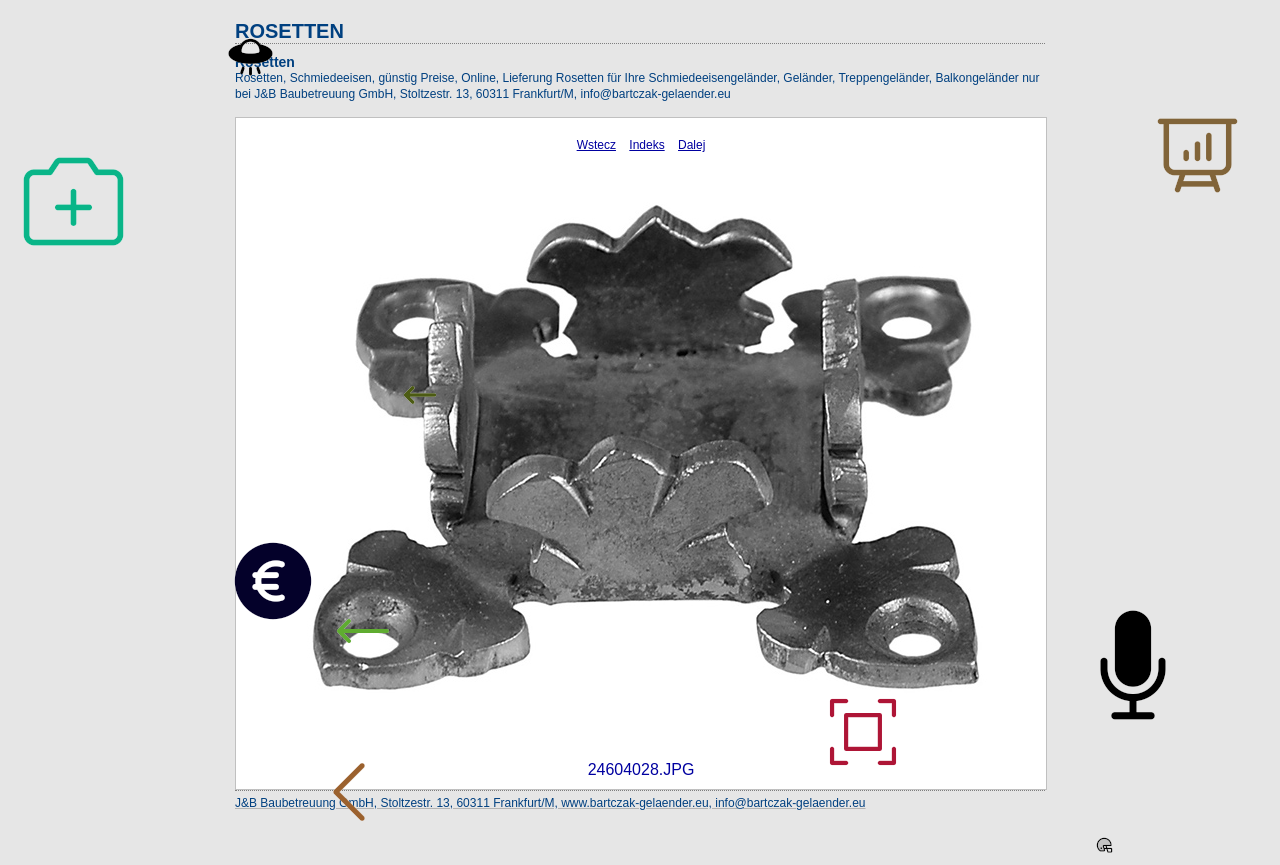 This screenshot has width=1280, height=865. Describe the element at coordinates (73, 203) in the screenshot. I see `add a new photo` at that location.